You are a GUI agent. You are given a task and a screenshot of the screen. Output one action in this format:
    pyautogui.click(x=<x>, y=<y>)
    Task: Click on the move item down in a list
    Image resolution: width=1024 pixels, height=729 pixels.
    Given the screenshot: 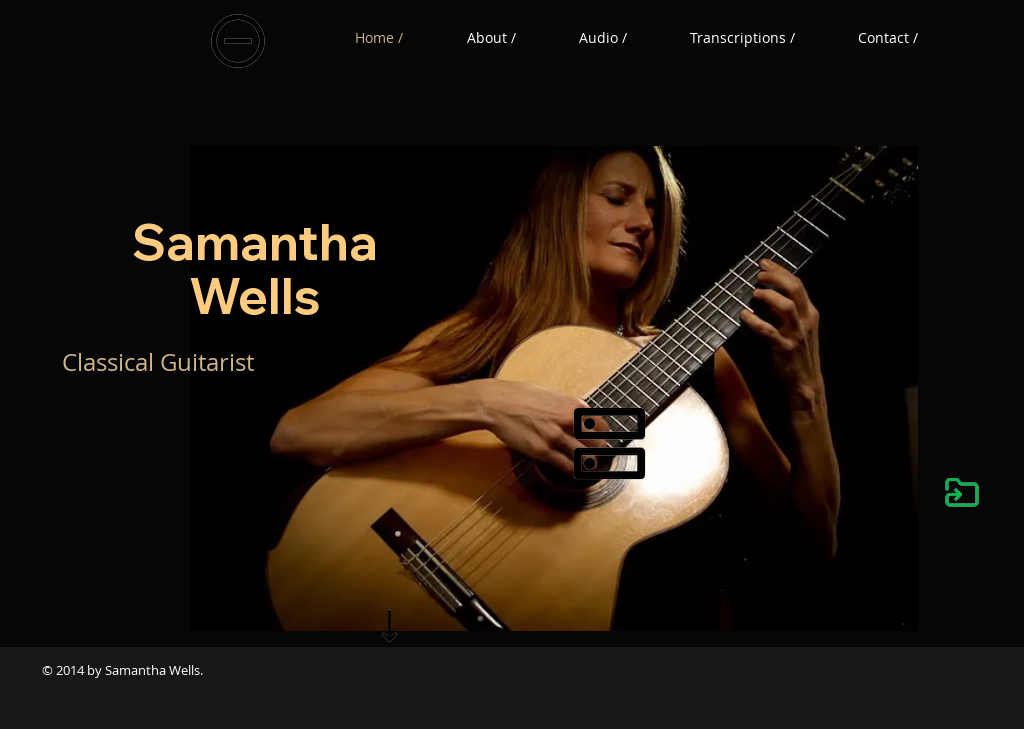 What is the action you would take?
    pyautogui.click(x=389, y=625)
    